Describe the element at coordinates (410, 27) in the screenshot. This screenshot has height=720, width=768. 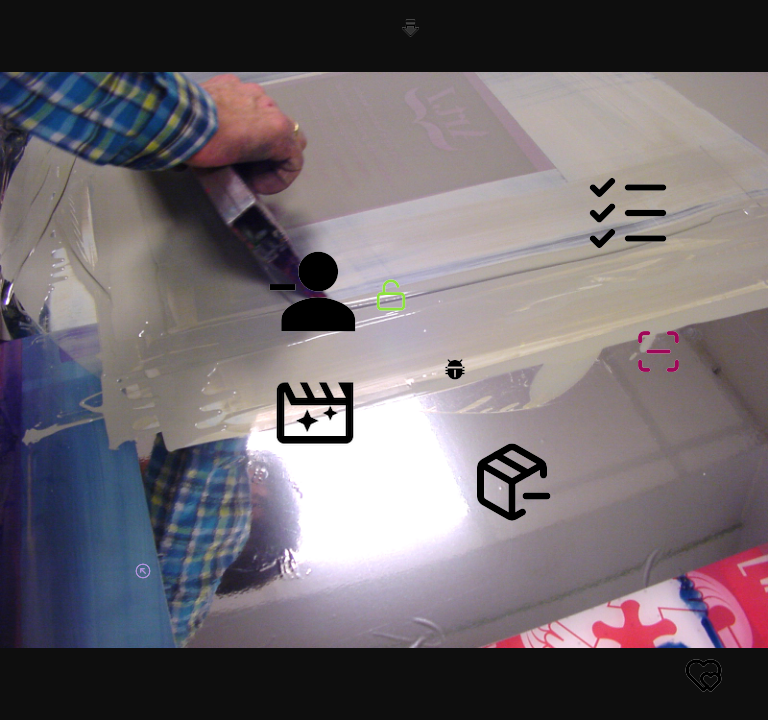
I see `download file or content` at that location.